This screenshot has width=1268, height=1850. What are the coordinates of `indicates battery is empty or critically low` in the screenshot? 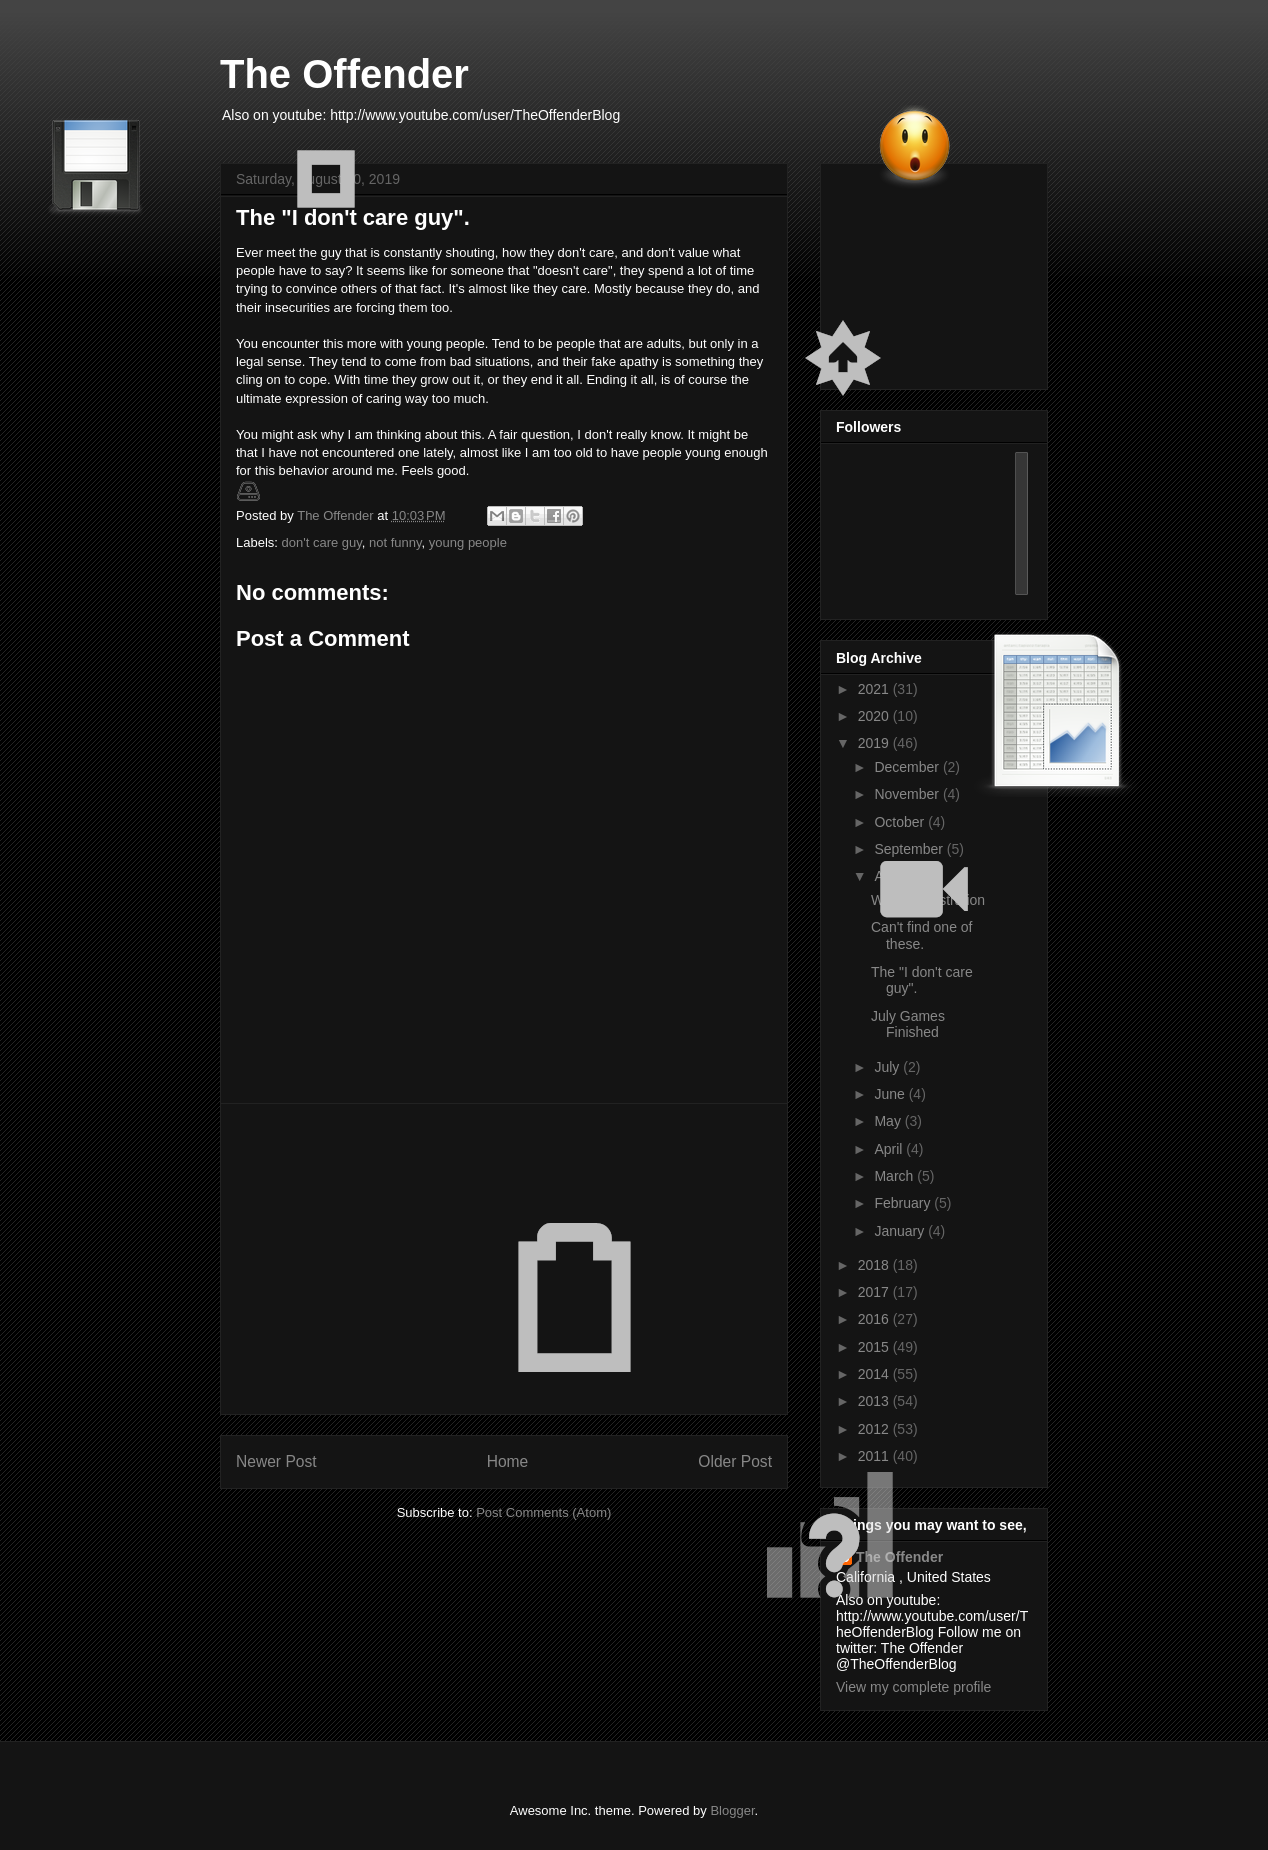 It's located at (574, 1297).